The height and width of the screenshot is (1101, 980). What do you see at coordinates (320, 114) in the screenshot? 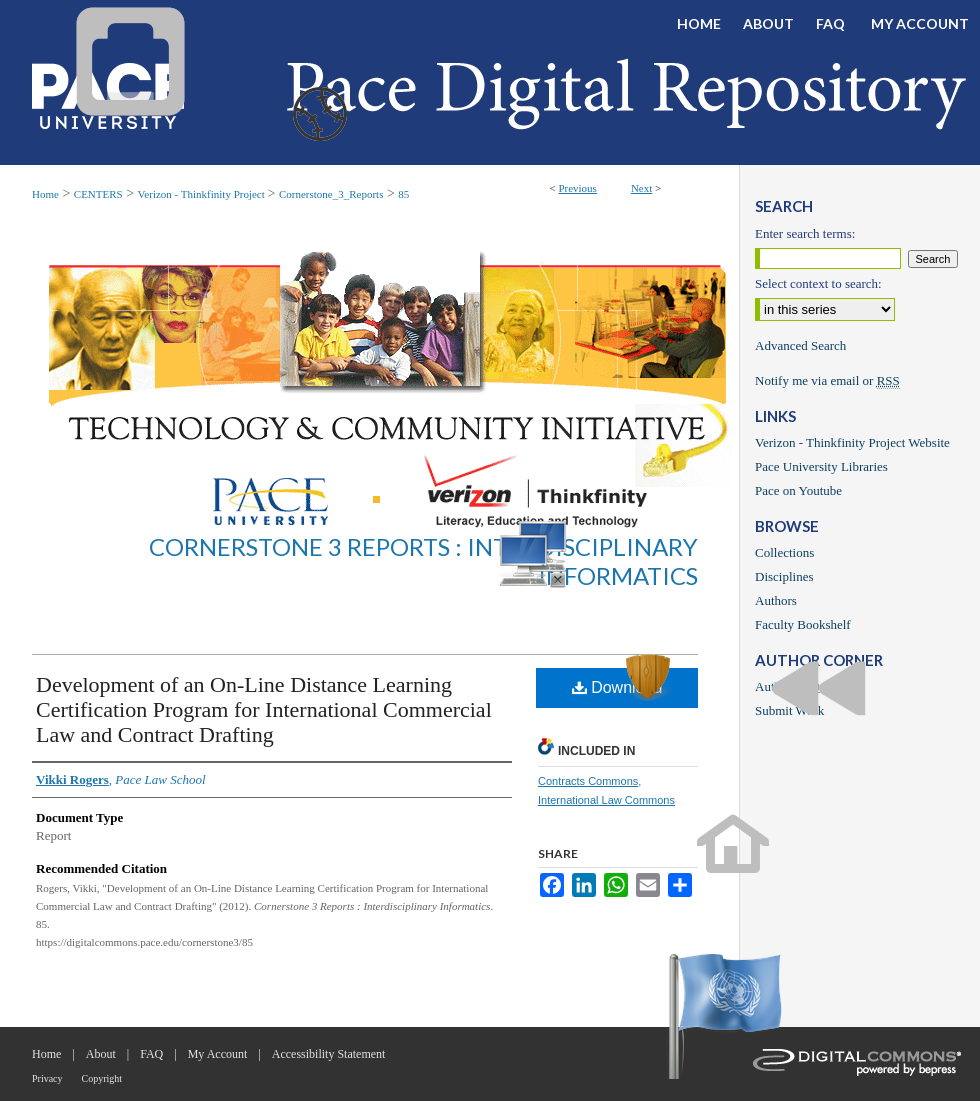
I see `access sports and activity emoji` at bounding box center [320, 114].